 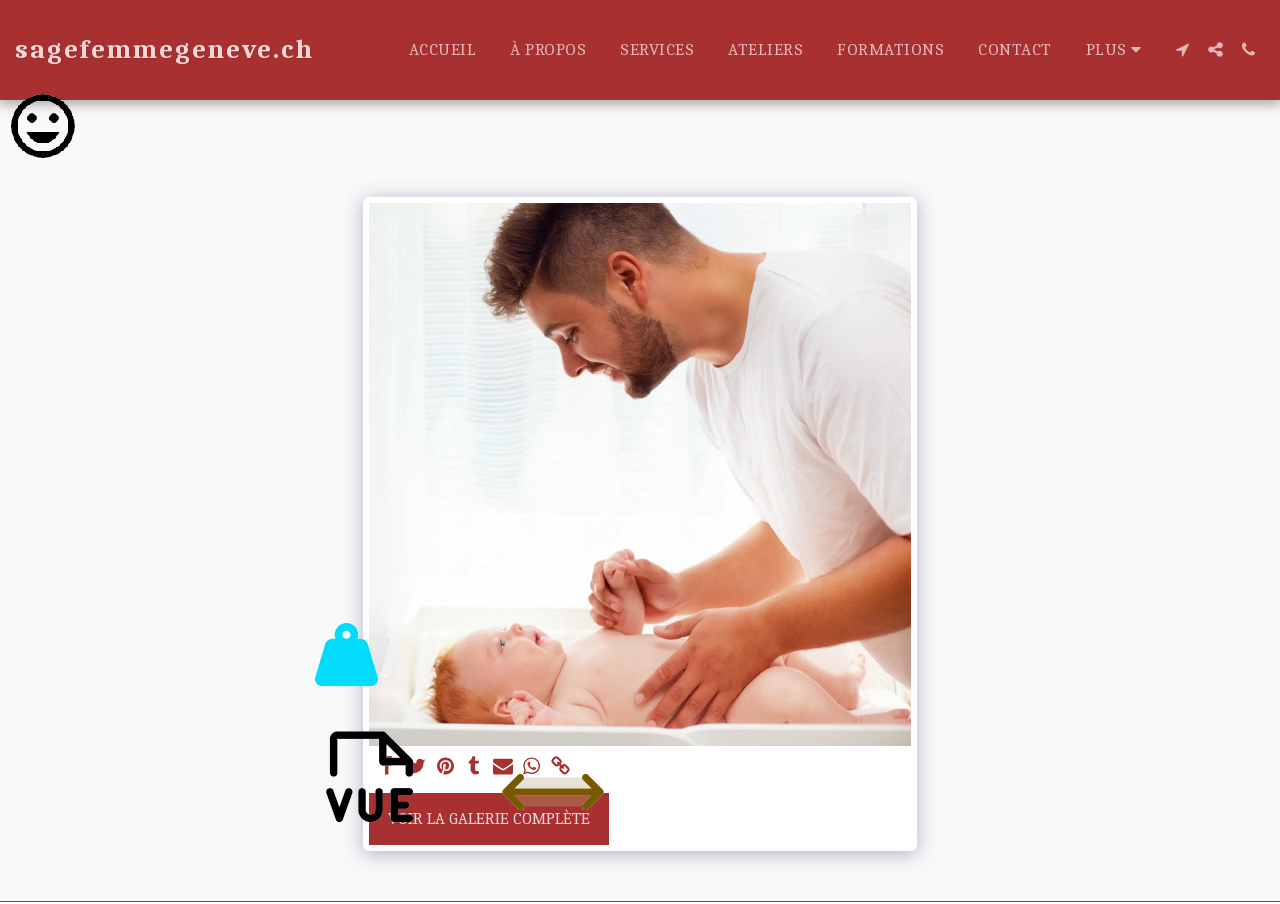 I want to click on set your mood or status, so click(x=43, y=126).